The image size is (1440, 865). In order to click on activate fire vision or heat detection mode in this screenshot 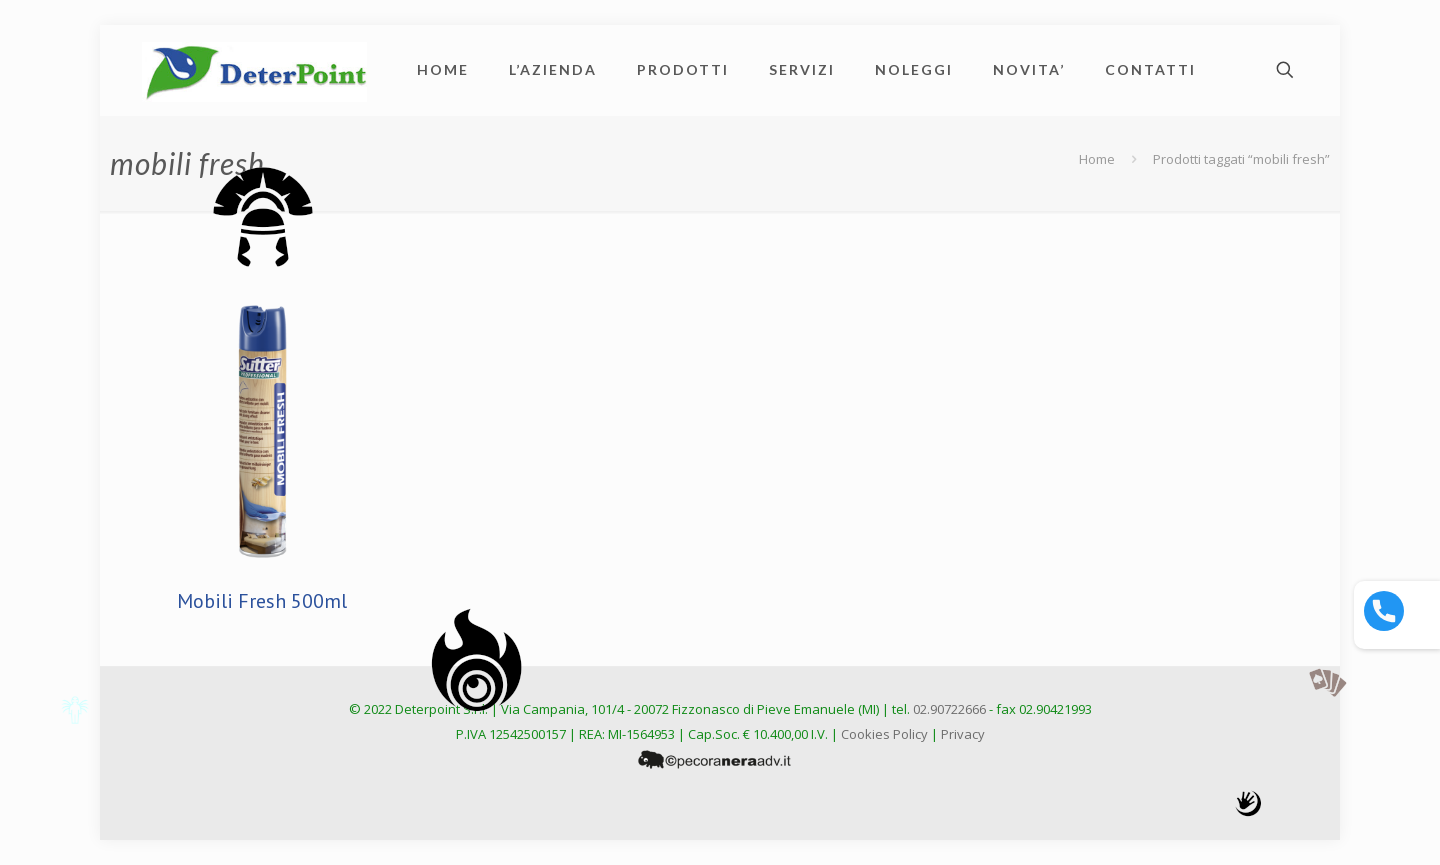, I will do `click(475, 660)`.